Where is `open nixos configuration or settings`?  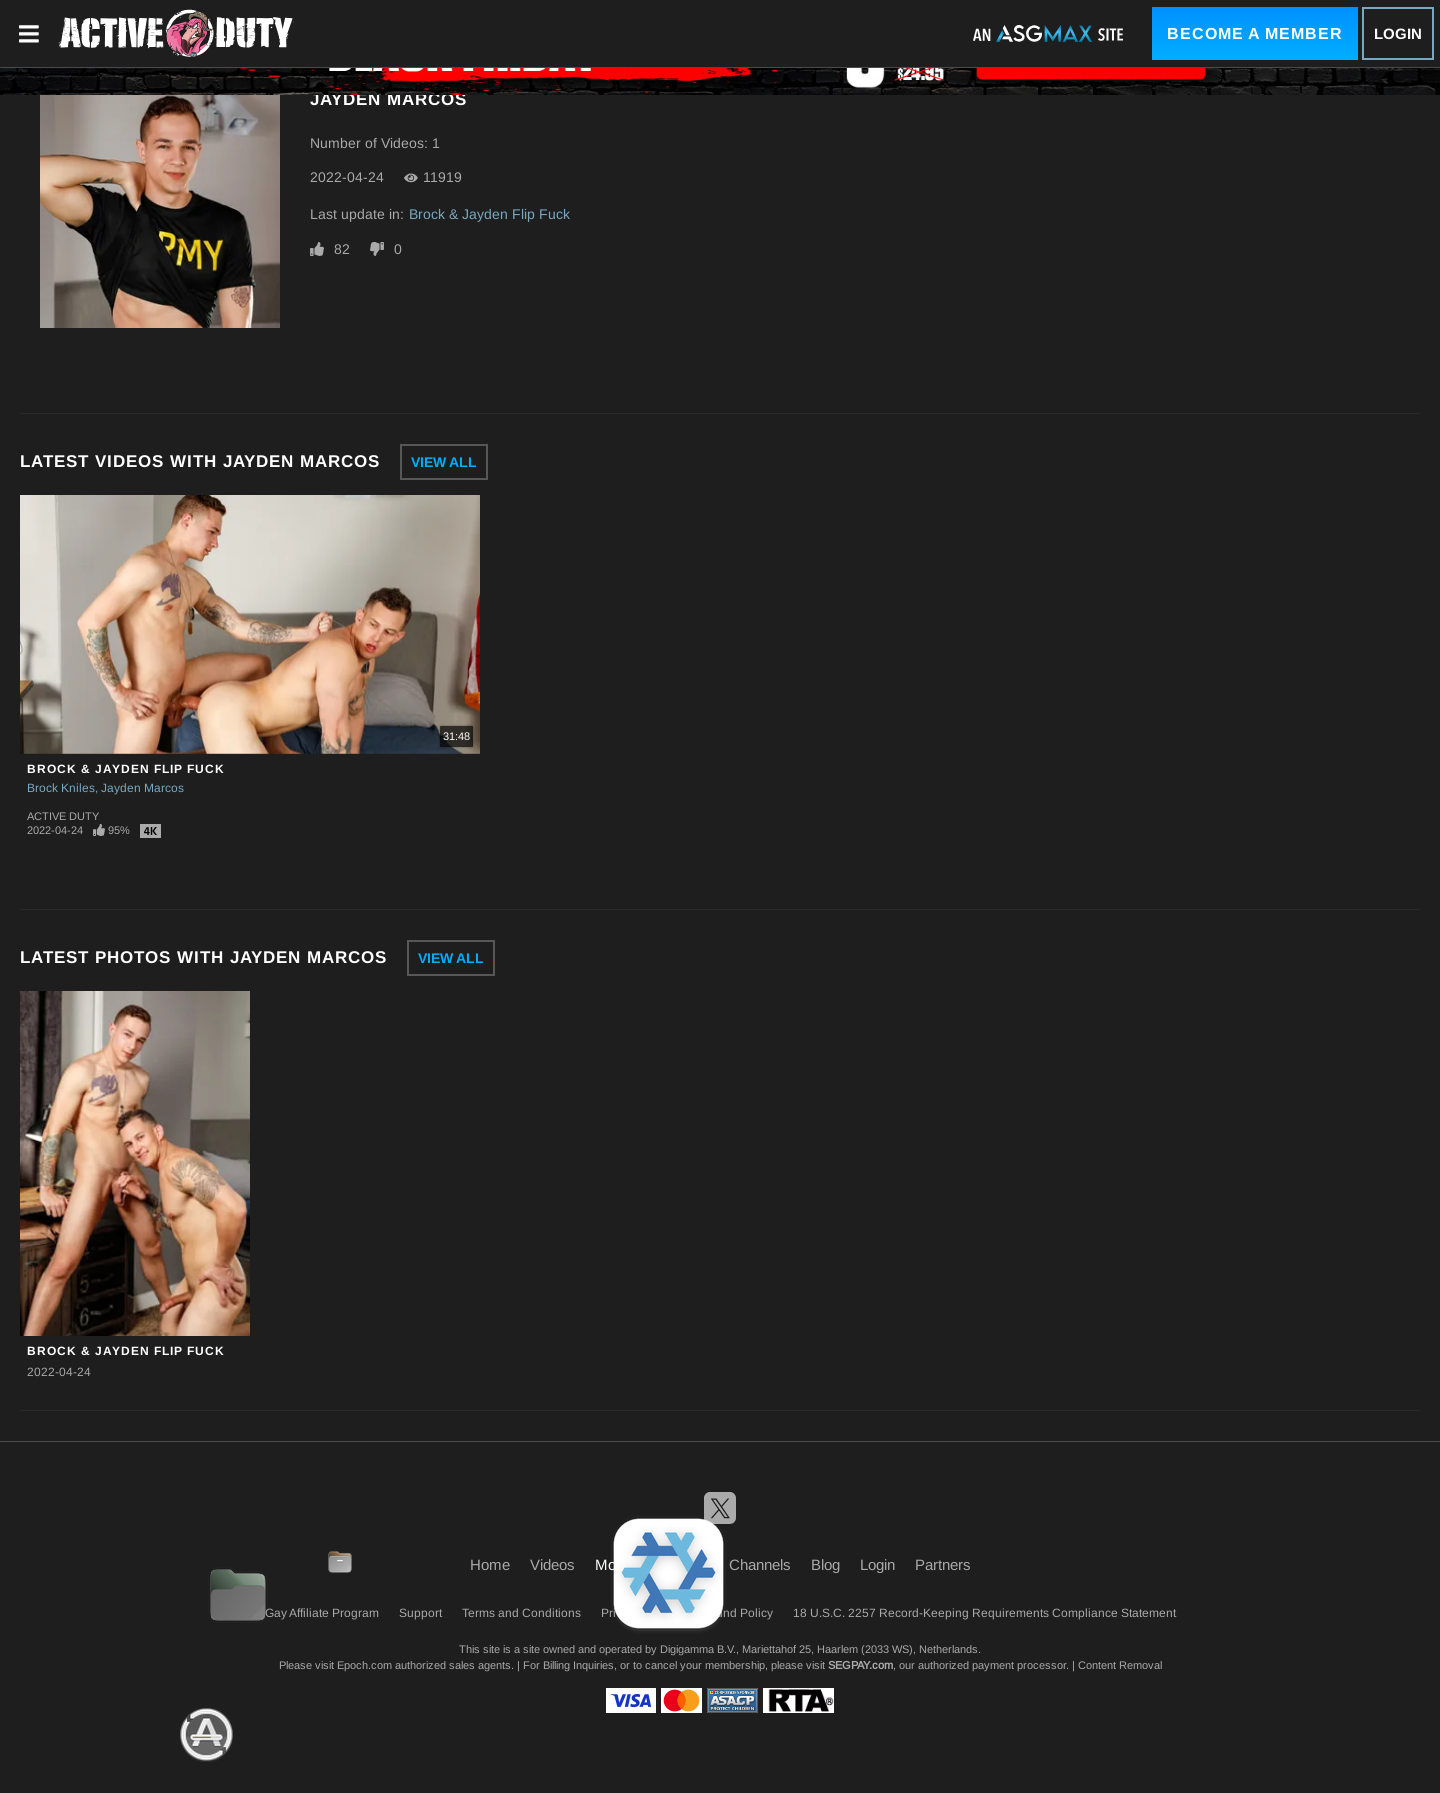 open nixos configuration or settings is located at coordinates (668, 1573).